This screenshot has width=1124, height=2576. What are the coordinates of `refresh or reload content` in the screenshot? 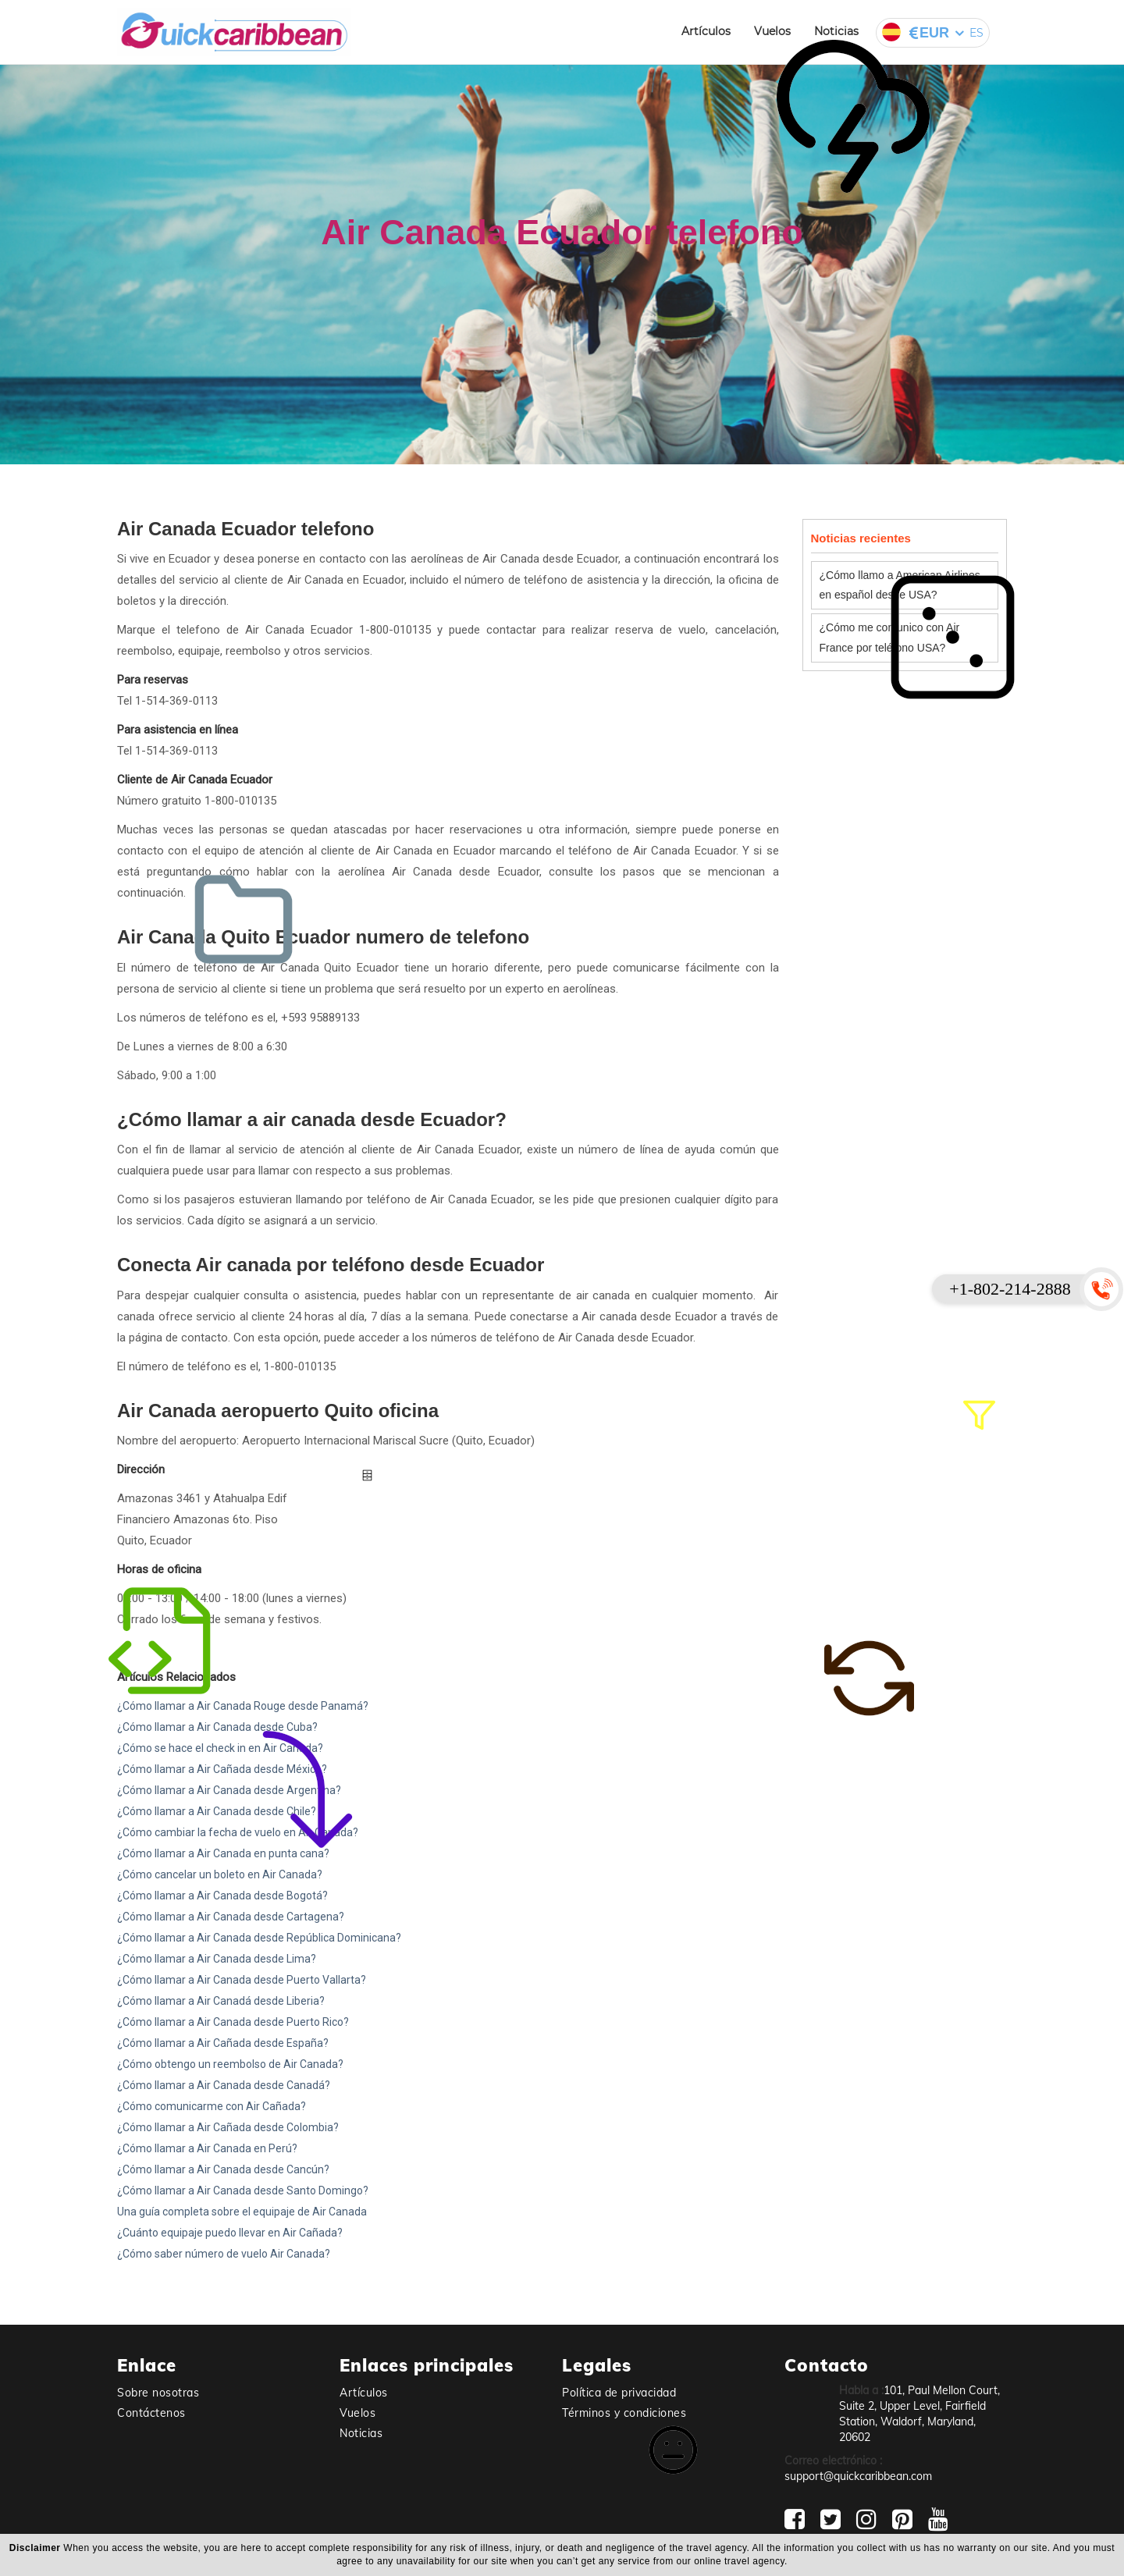 It's located at (869, 1678).